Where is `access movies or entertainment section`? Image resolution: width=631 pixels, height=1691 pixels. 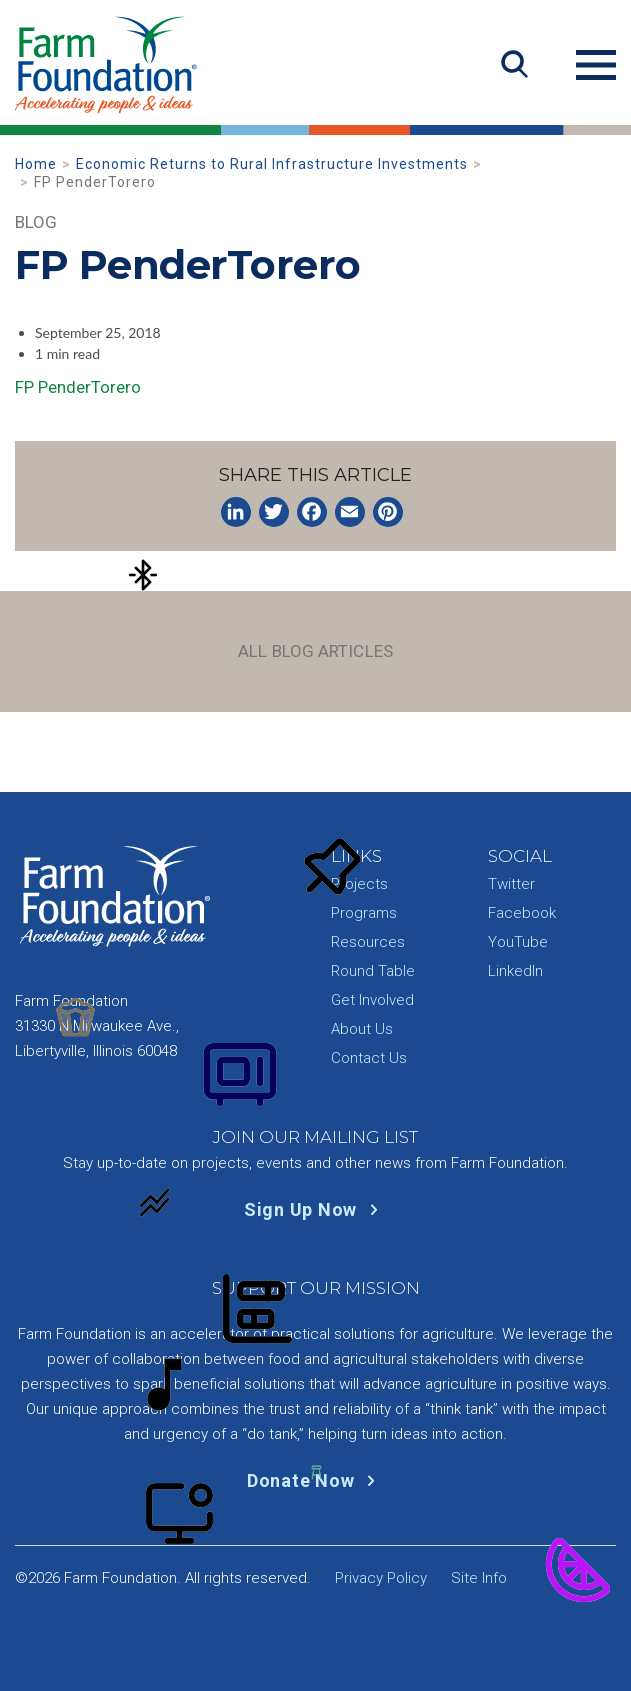
access movies or entertainment section is located at coordinates (75, 1018).